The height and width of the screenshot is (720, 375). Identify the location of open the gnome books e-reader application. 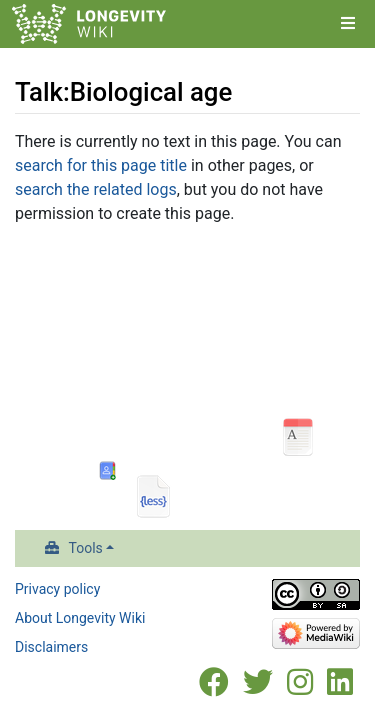
(298, 437).